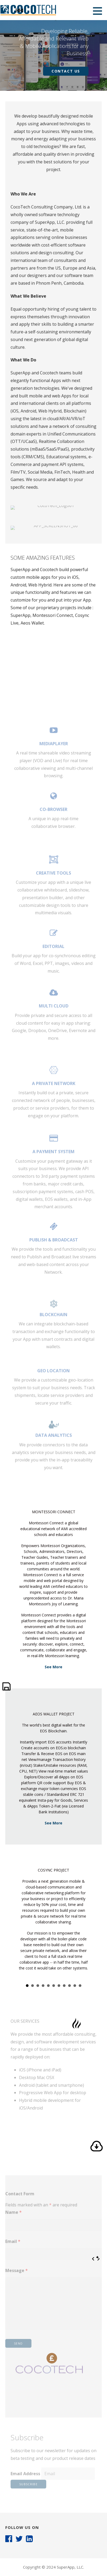 The height and width of the screenshot is (2576, 107). What do you see at coordinates (96, 2259) in the screenshot?
I see `access AI-powered code assistance` at bounding box center [96, 2259].